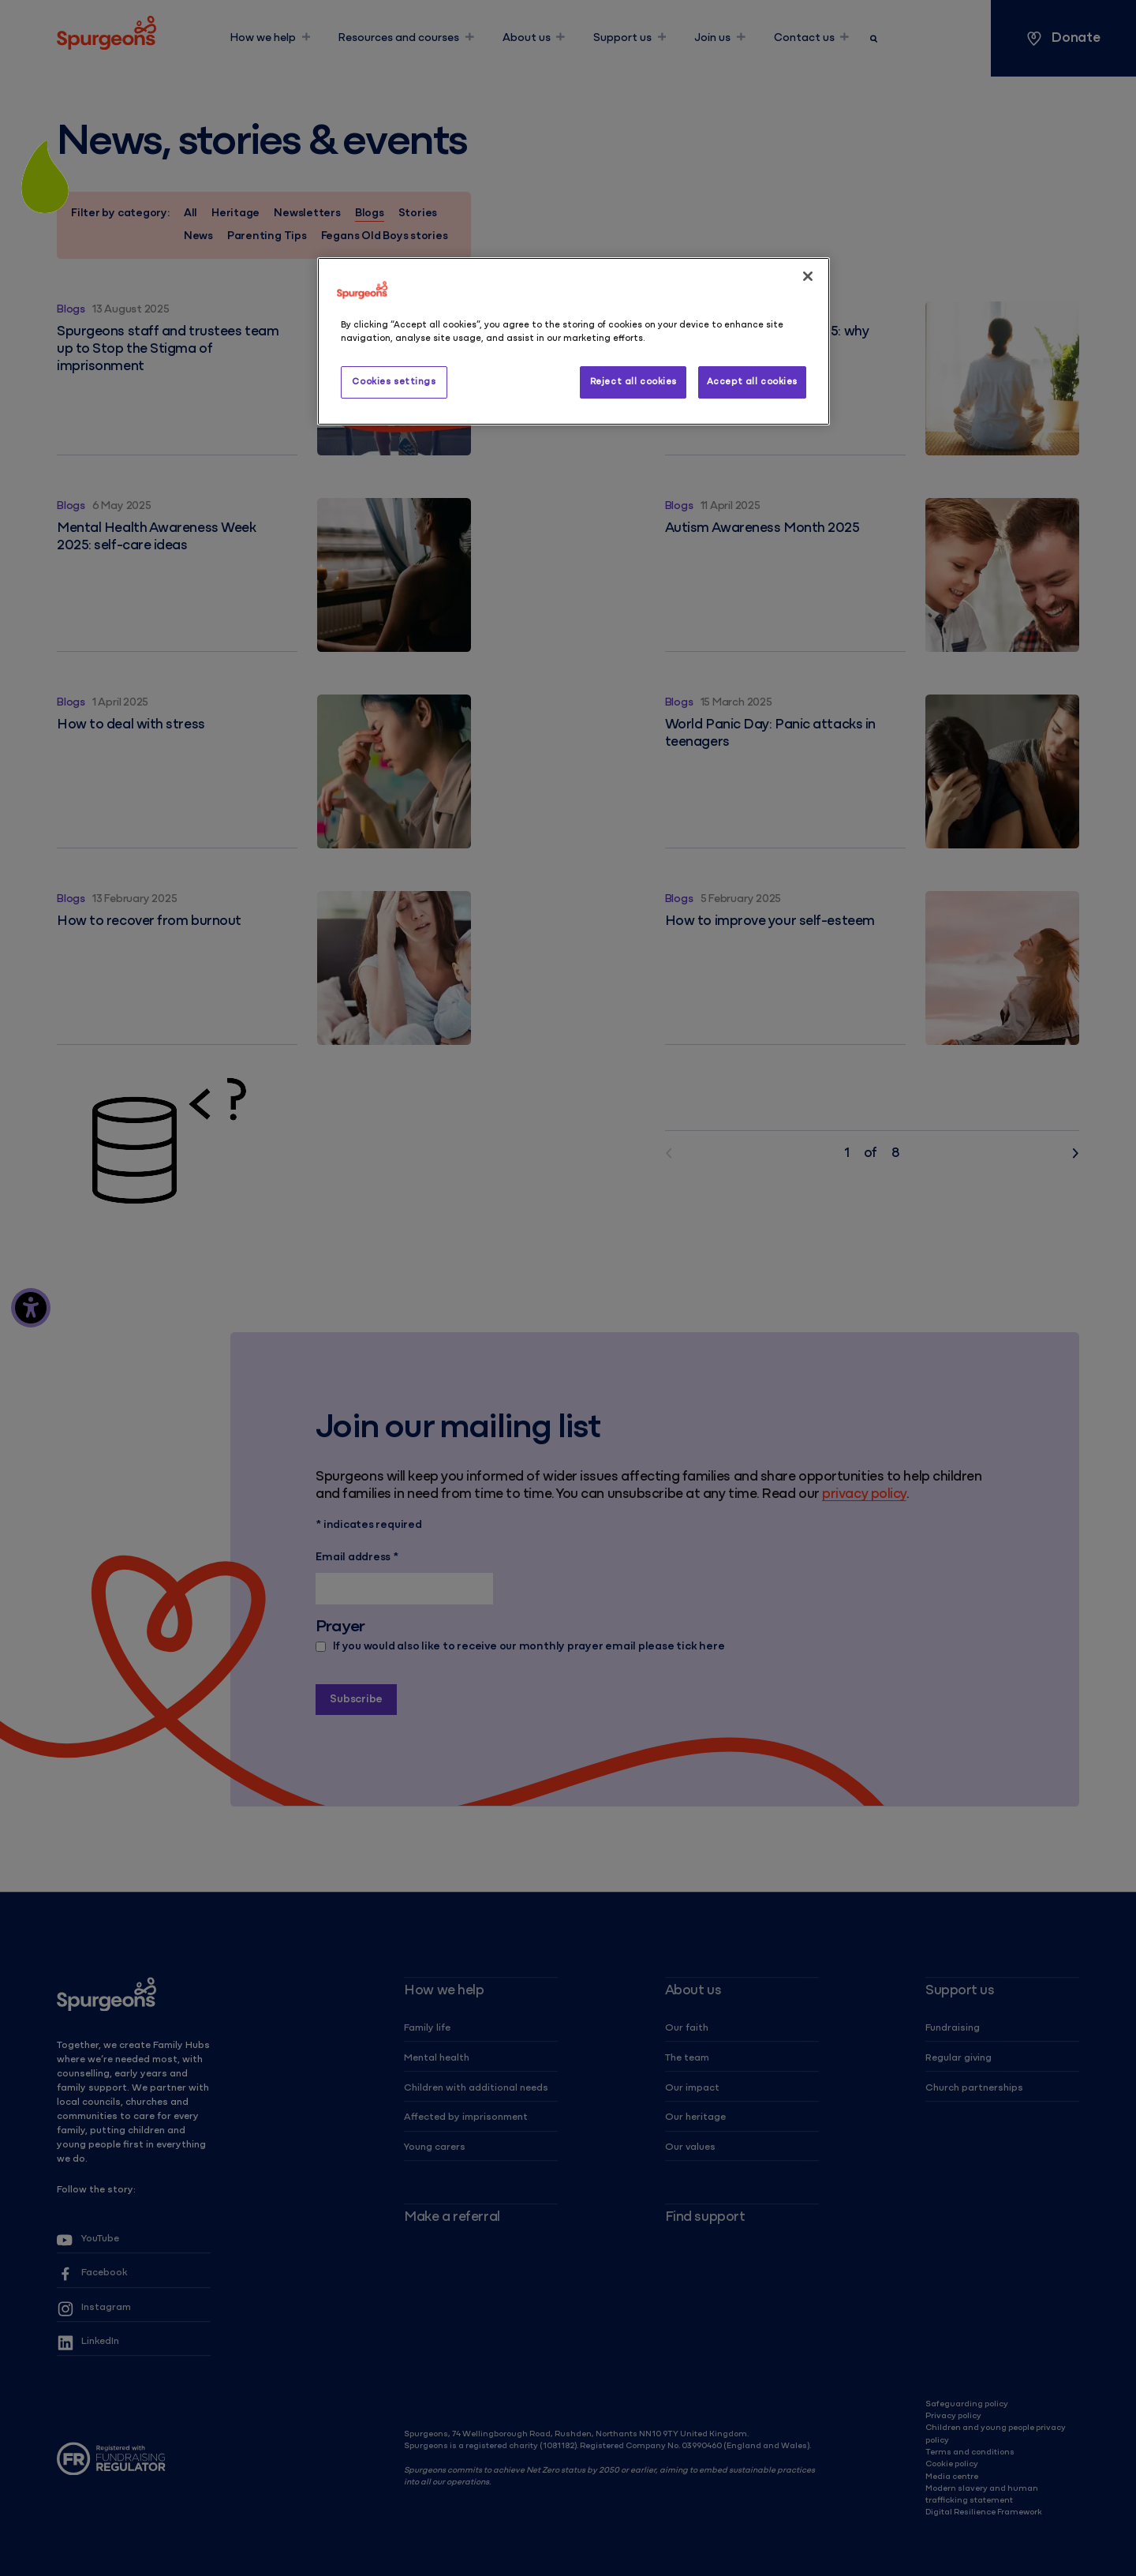 The width and height of the screenshot is (1136, 2576). What do you see at coordinates (169, 1140) in the screenshot?
I see `open adminer database management tool` at bounding box center [169, 1140].